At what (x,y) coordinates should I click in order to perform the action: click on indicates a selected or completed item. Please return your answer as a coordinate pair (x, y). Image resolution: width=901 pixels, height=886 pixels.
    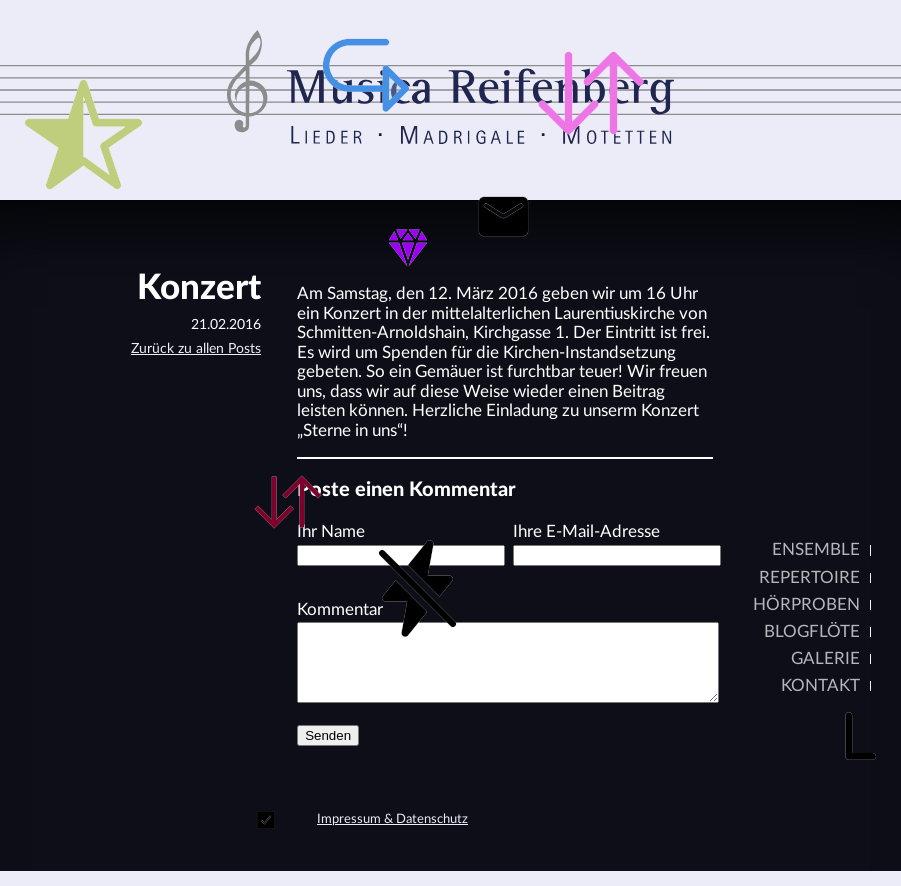
    Looking at the image, I should click on (266, 820).